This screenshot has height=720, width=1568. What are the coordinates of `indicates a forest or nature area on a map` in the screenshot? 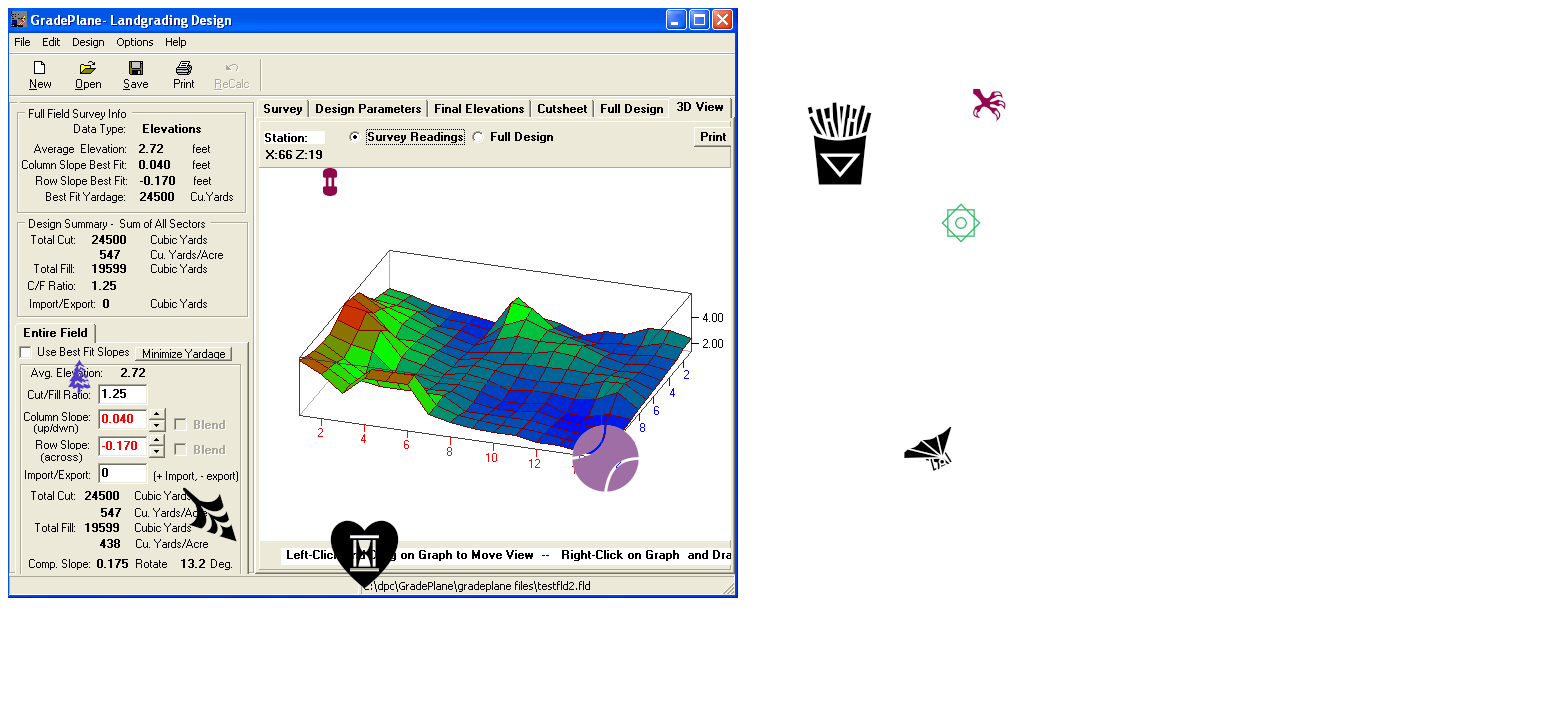 It's located at (80, 376).